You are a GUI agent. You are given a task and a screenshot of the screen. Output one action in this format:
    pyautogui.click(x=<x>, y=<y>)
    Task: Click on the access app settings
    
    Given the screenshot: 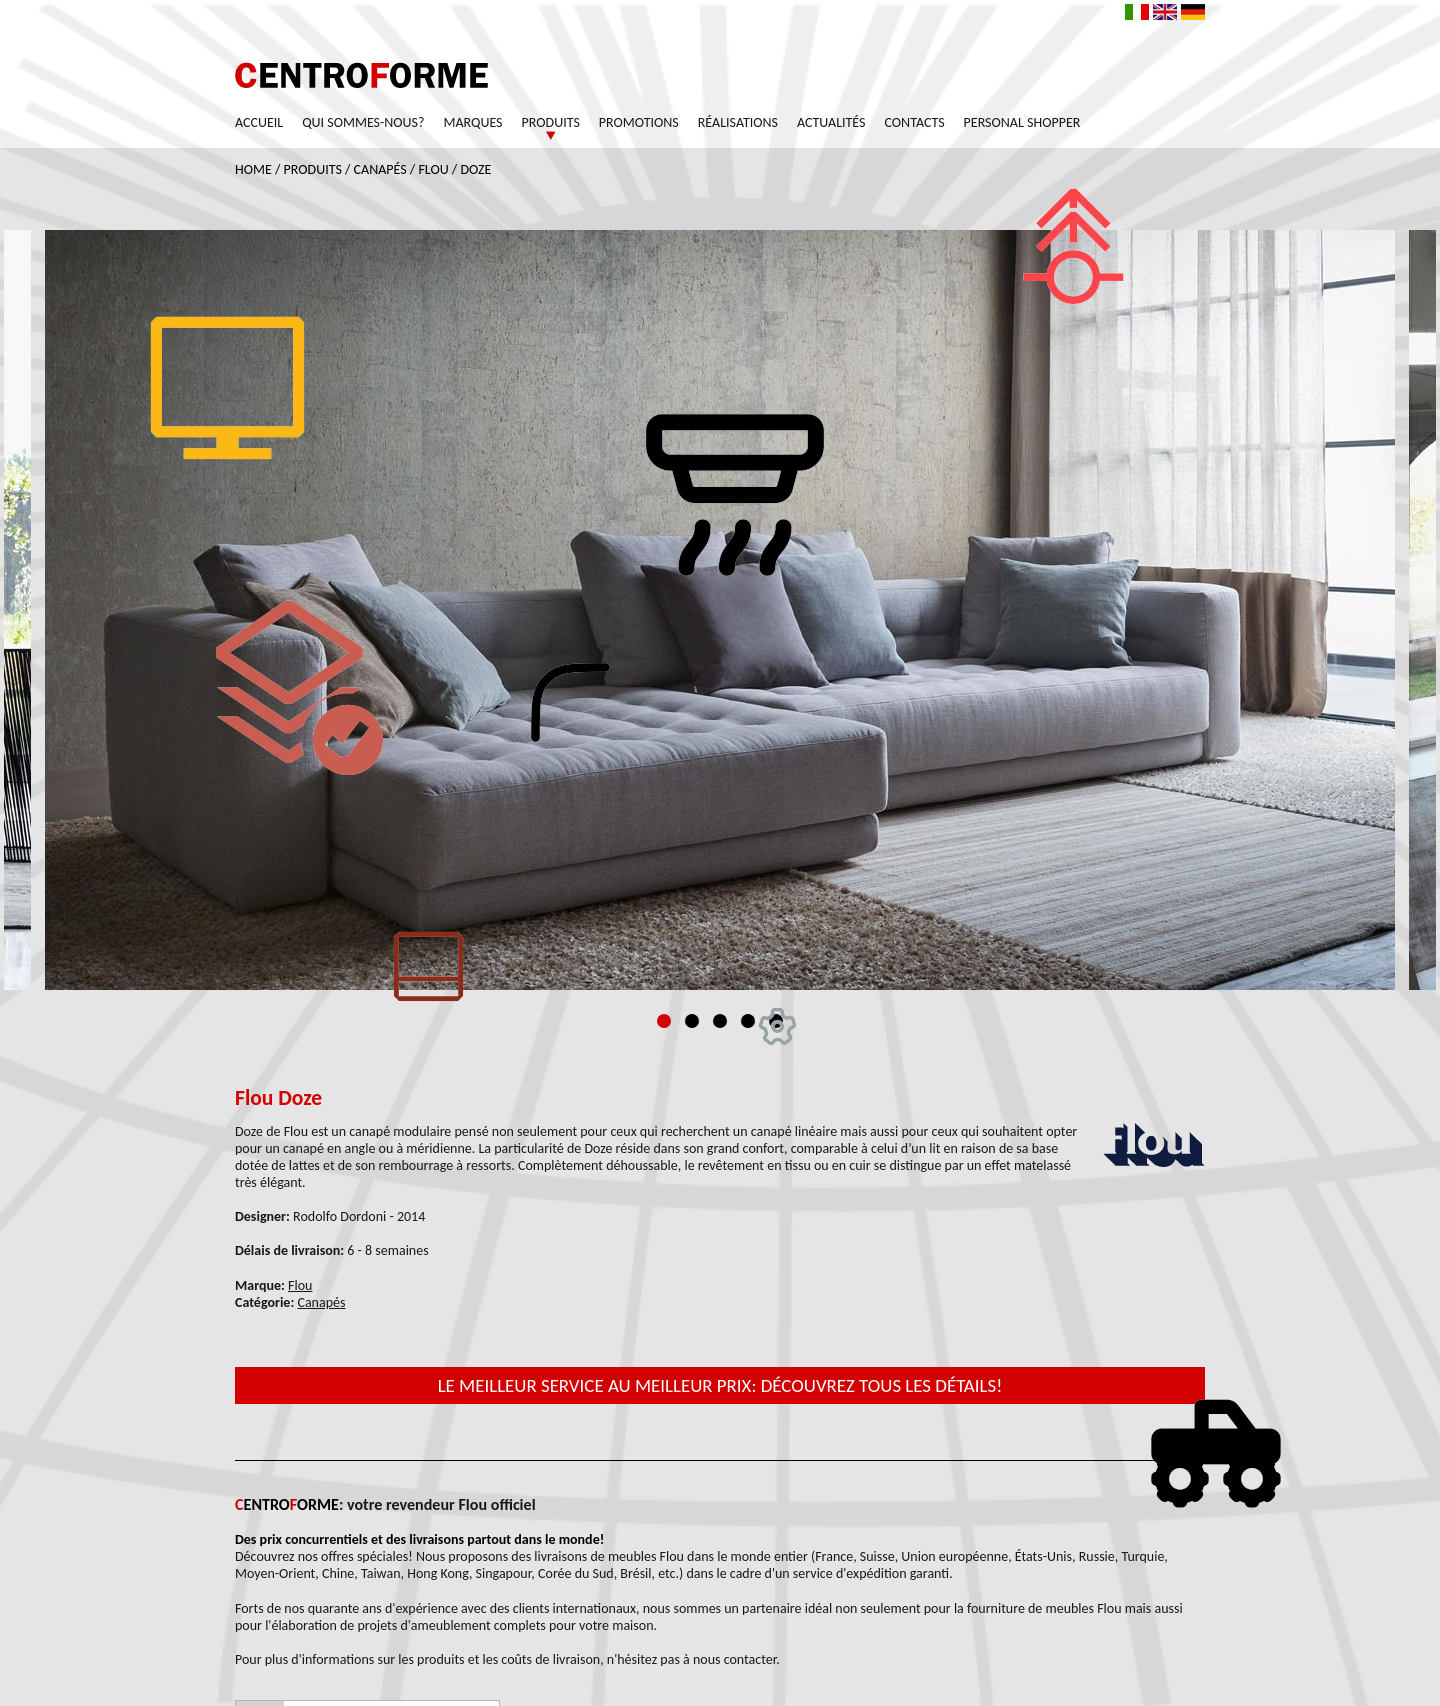 What is the action you would take?
    pyautogui.click(x=777, y=1026)
    